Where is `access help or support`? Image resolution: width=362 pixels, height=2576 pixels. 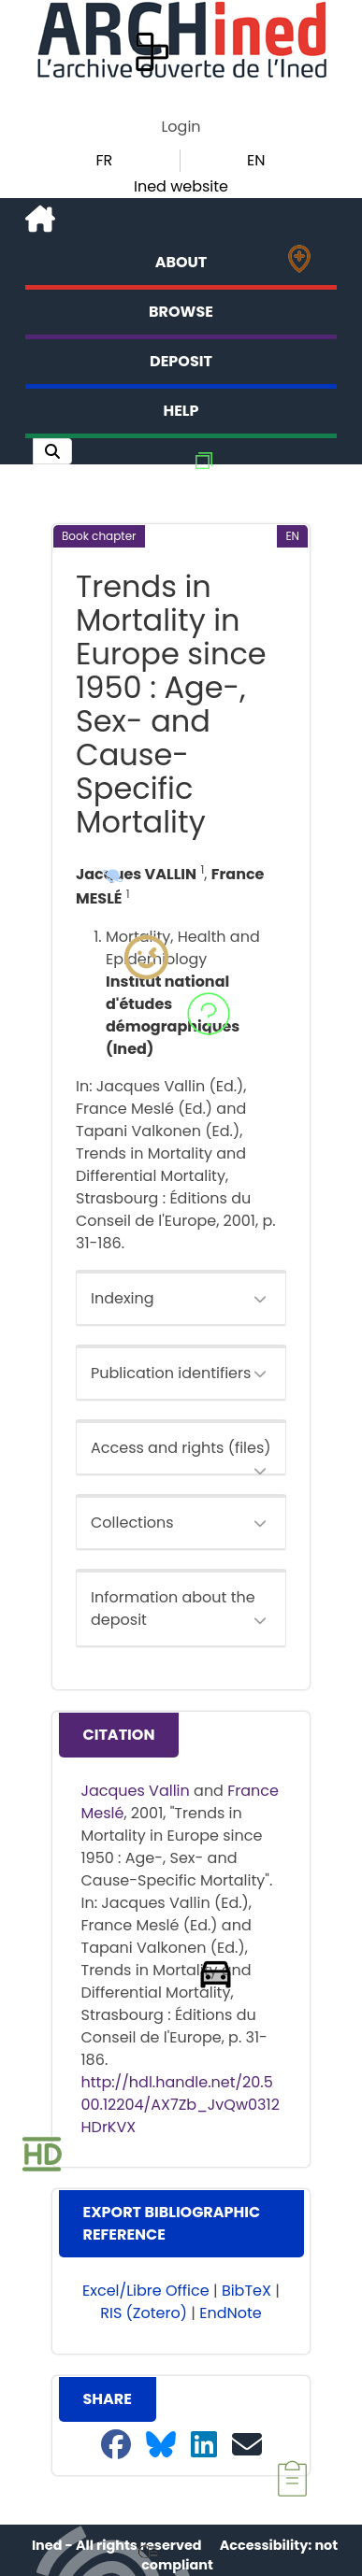 access help or support is located at coordinates (209, 1014).